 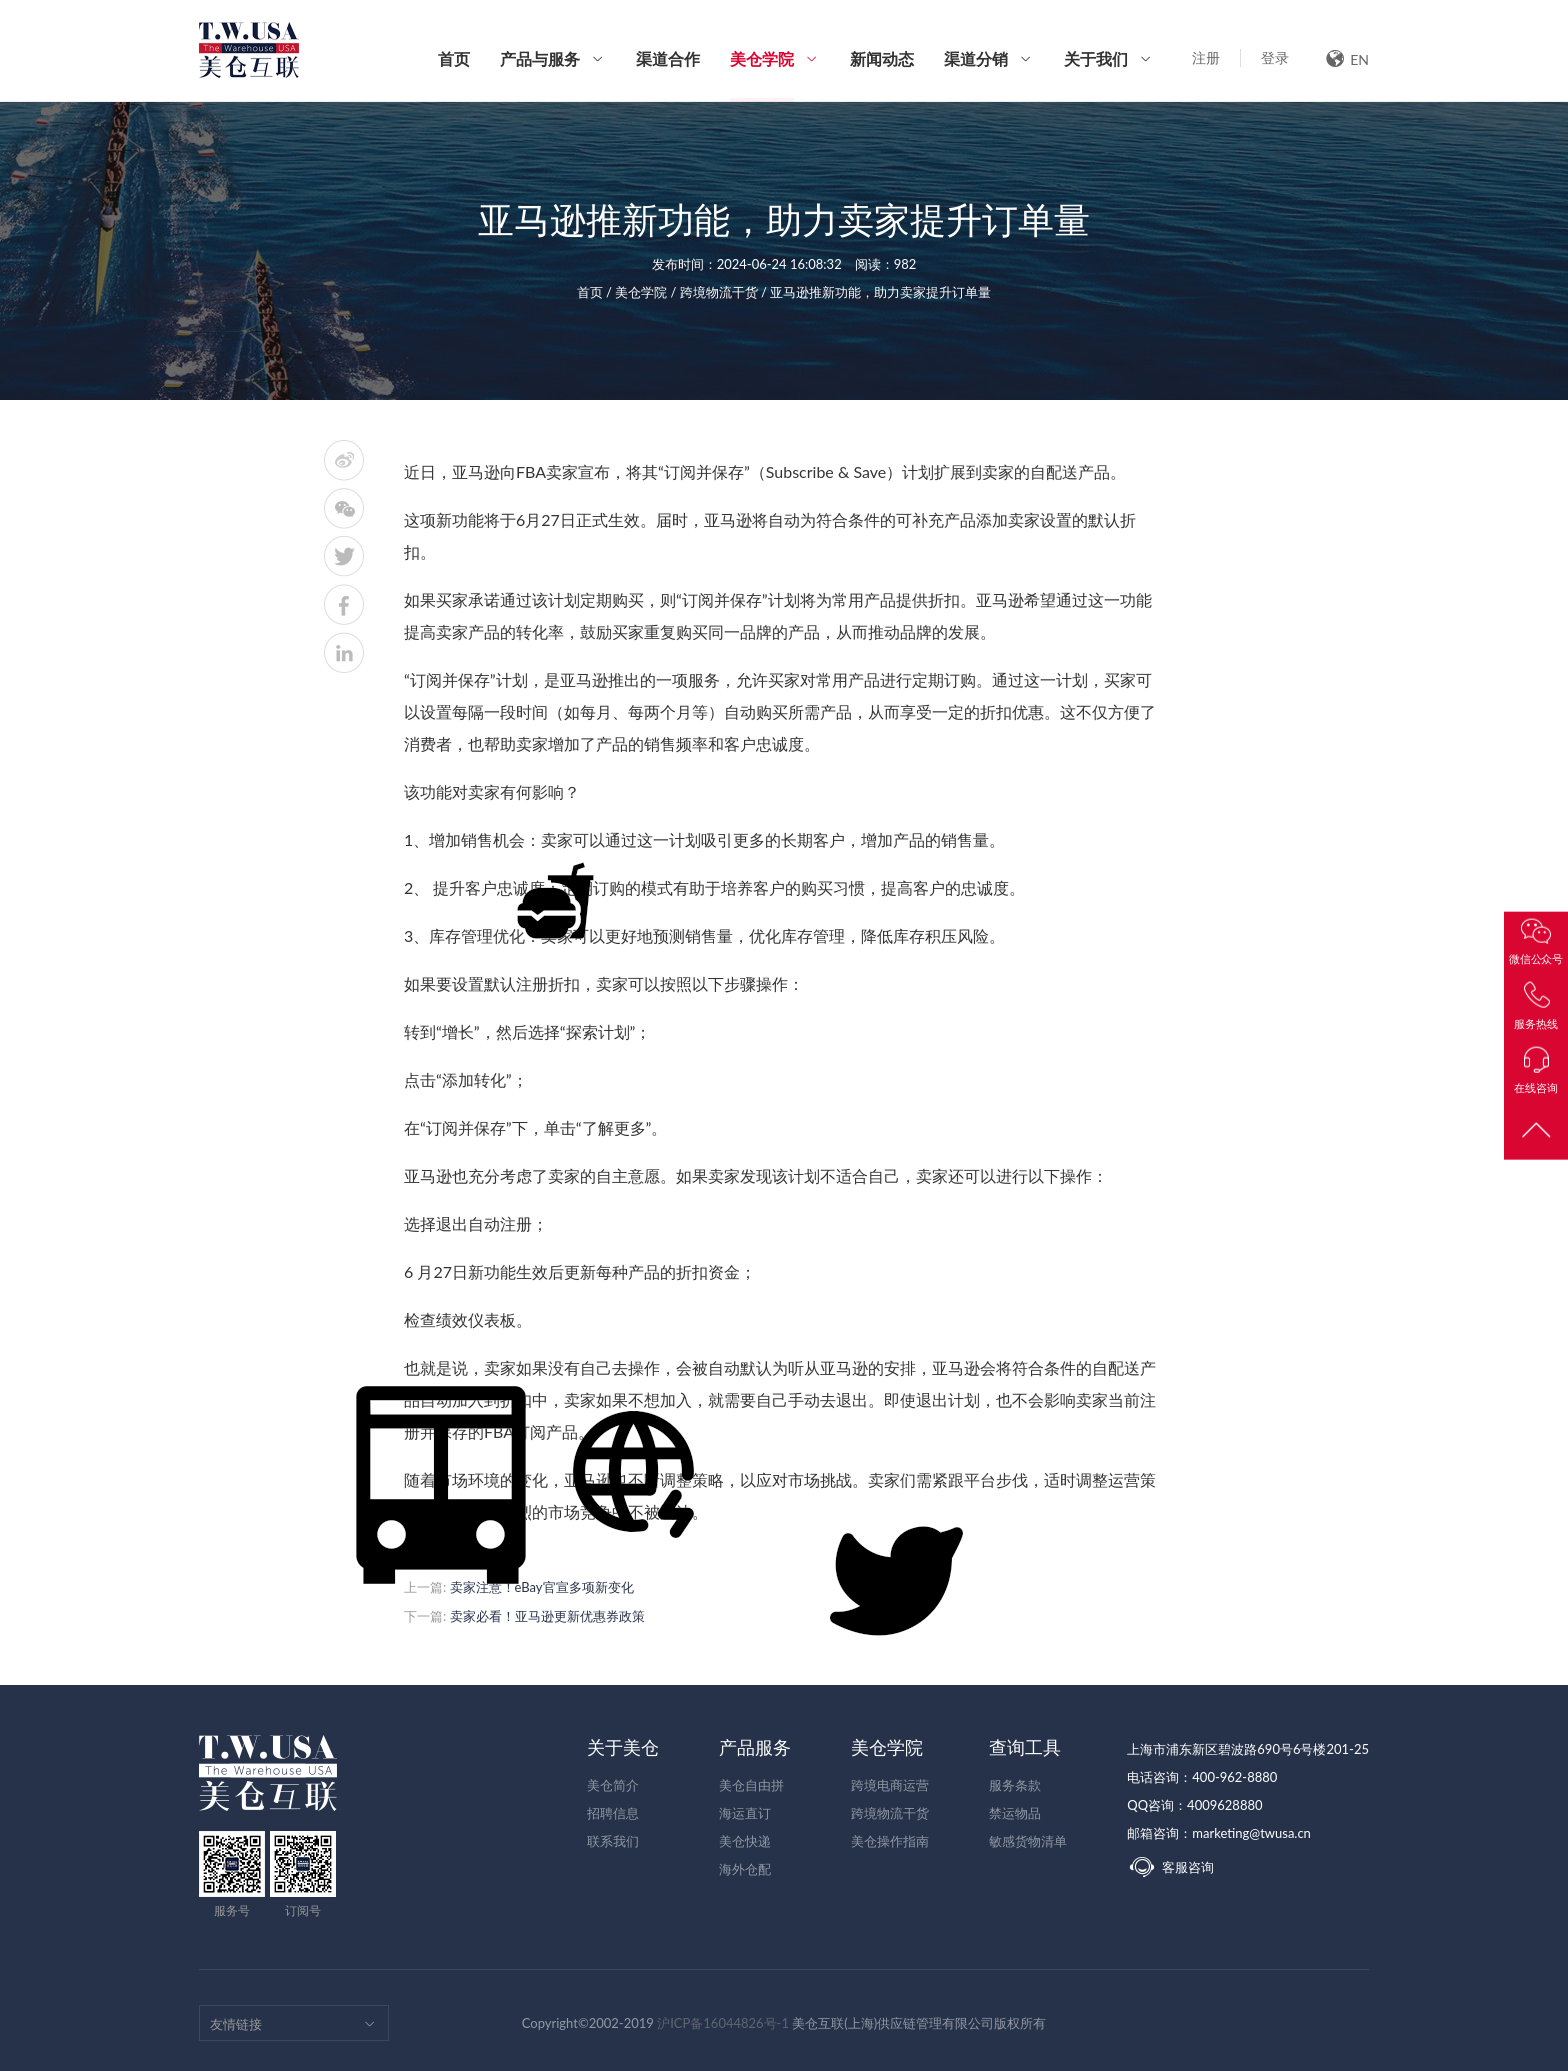 What do you see at coordinates (633, 1471) in the screenshot?
I see `quick access to global network settings` at bounding box center [633, 1471].